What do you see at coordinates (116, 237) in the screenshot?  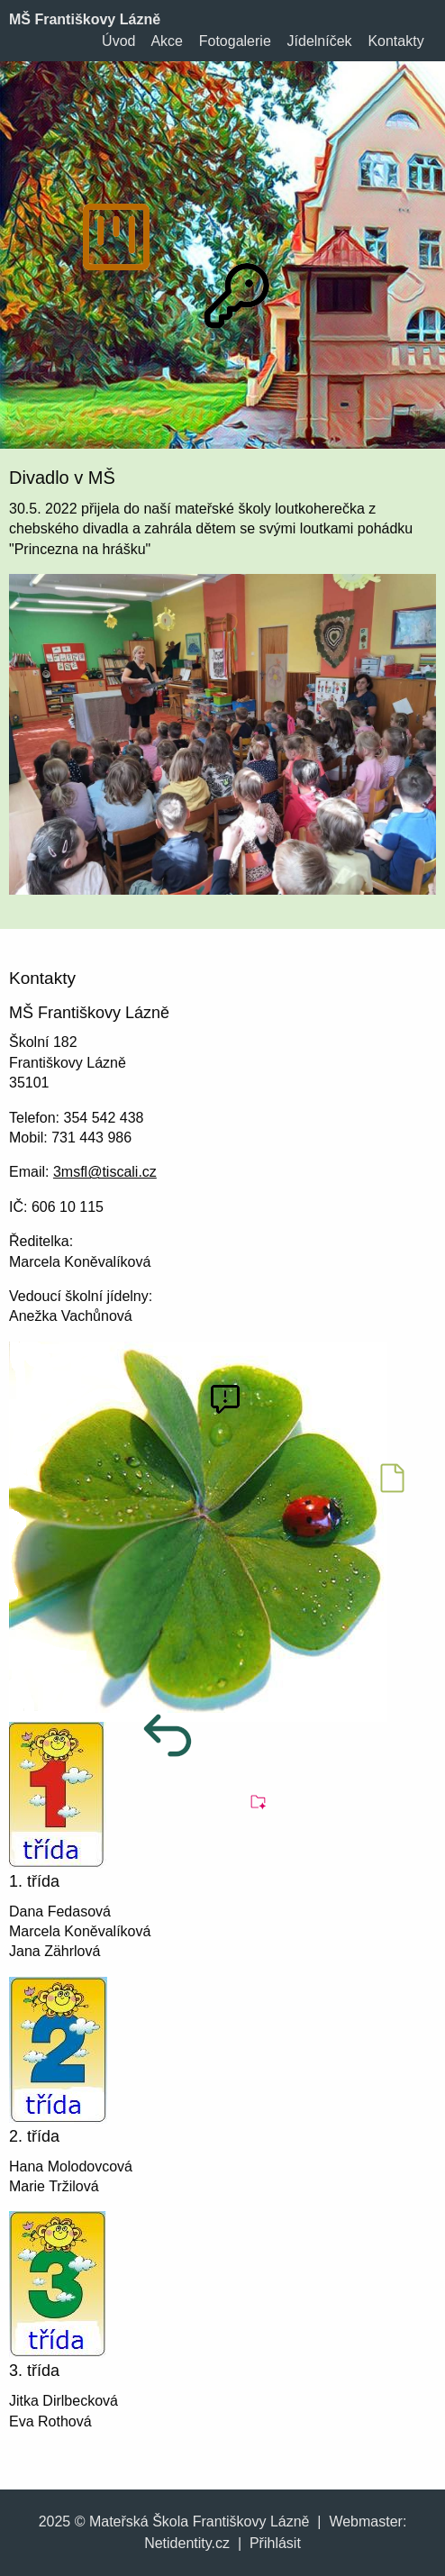 I see `open project board or kanban view` at bounding box center [116, 237].